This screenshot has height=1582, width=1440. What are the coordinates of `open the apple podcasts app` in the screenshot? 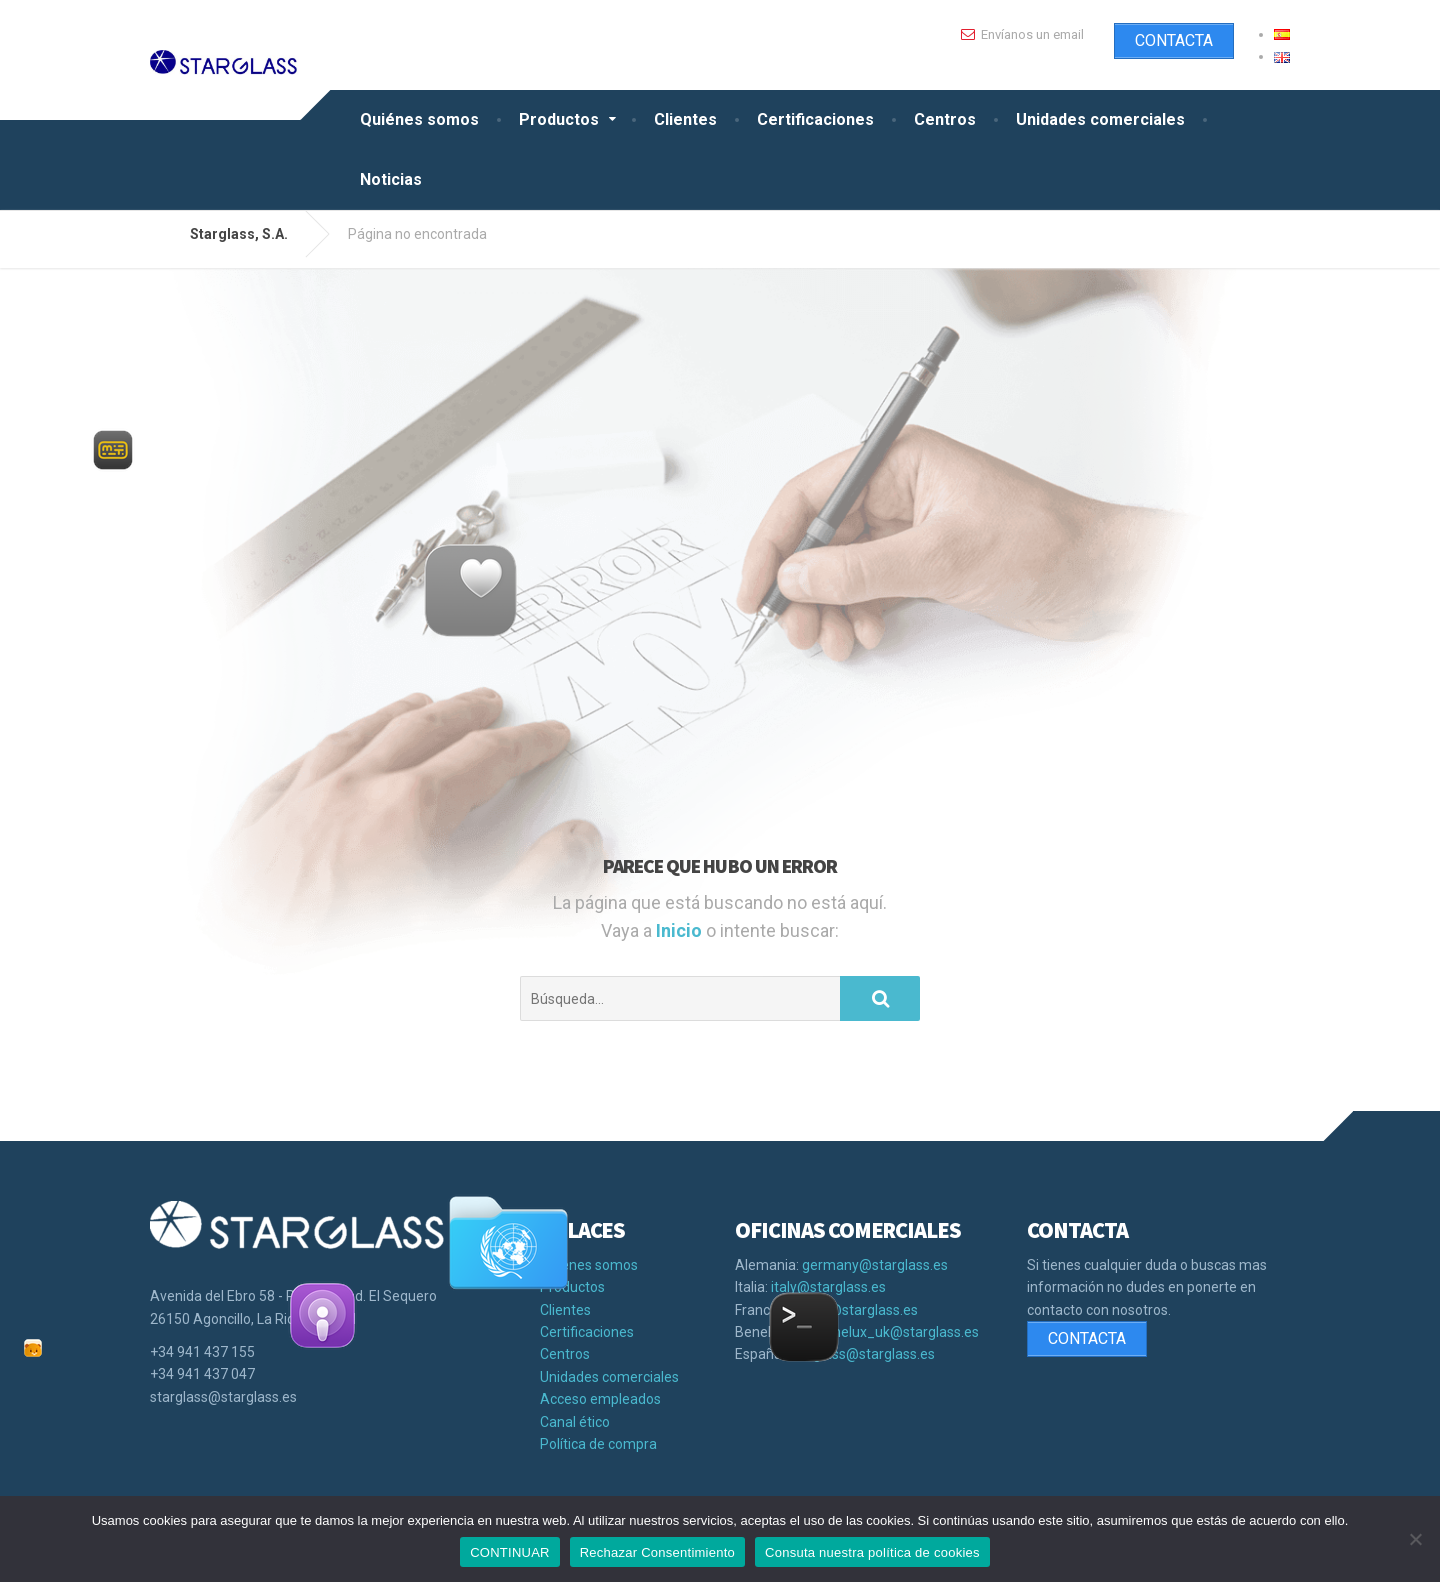 It's located at (322, 1315).